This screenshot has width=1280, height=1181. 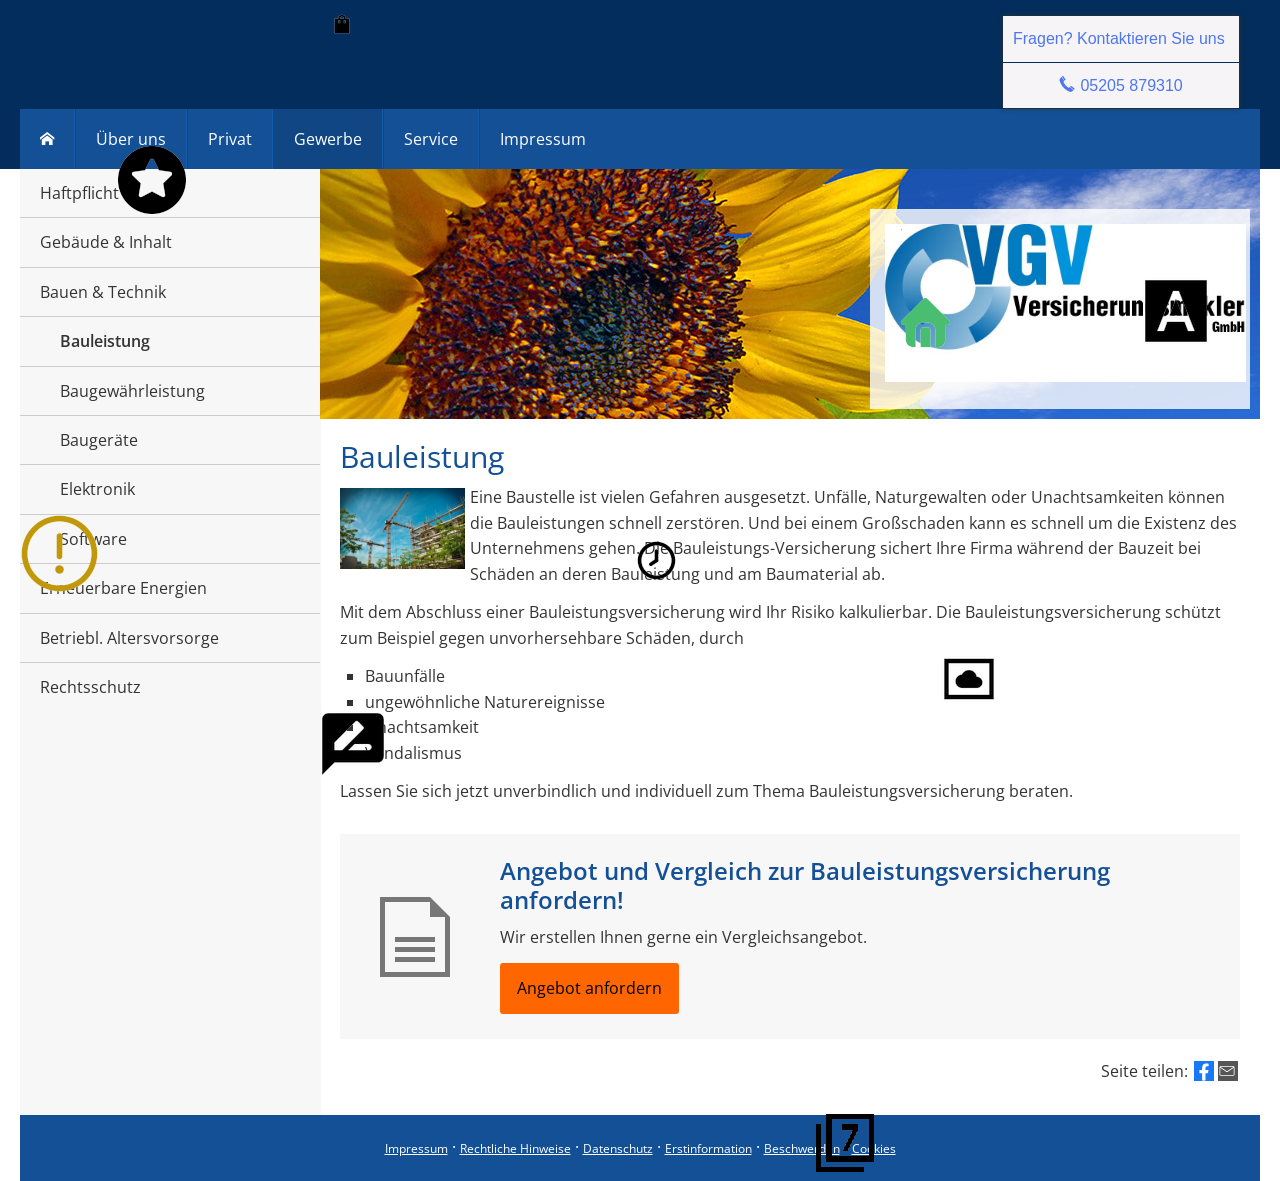 I want to click on star or favorite an item in your feed, so click(x=152, y=180).